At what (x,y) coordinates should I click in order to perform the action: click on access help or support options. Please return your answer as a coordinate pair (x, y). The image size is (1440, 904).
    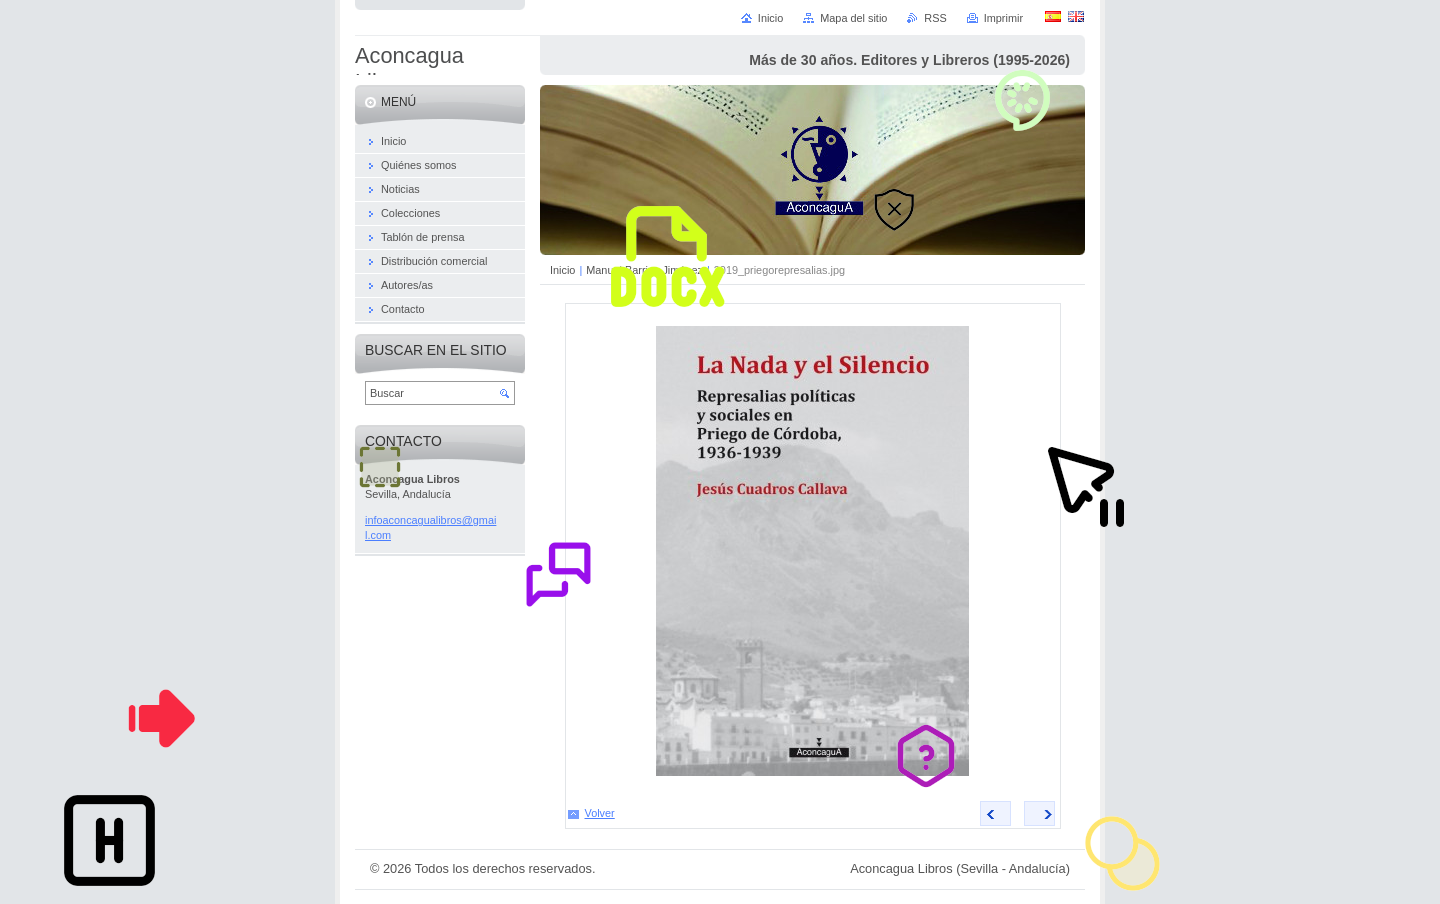
    Looking at the image, I should click on (926, 756).